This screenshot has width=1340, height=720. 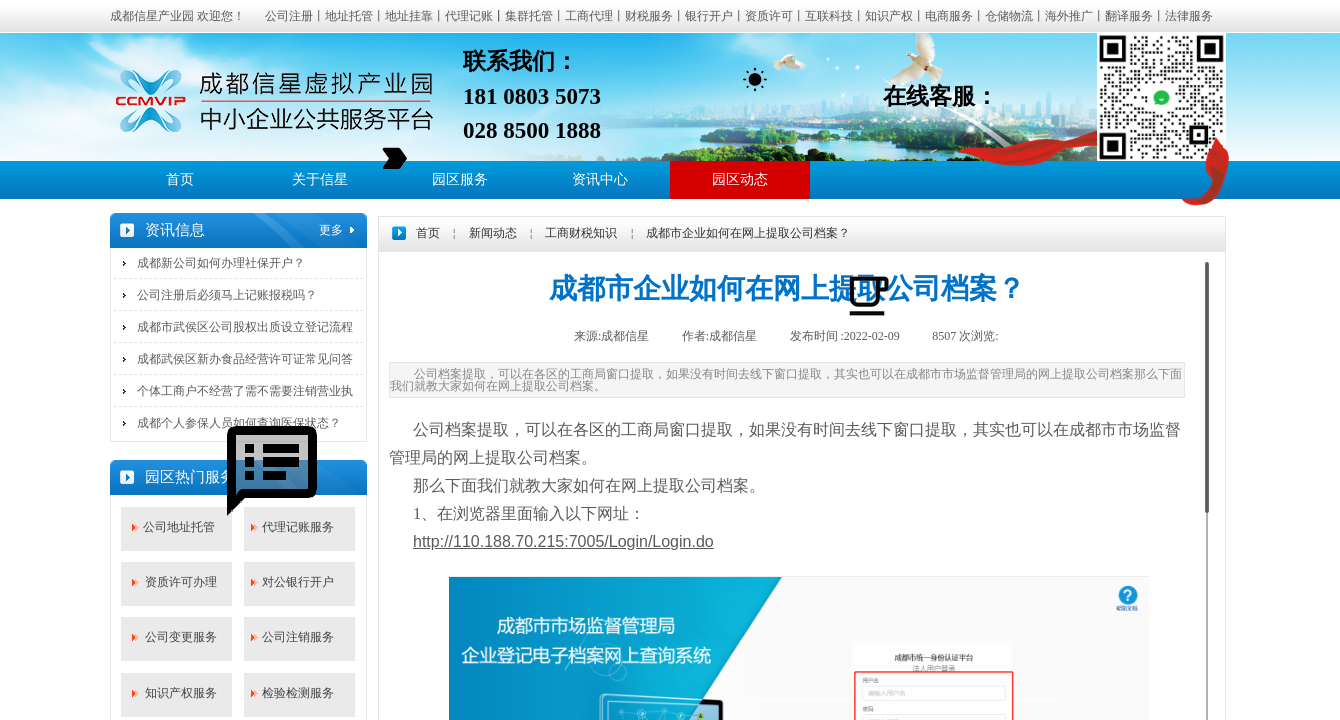 What do you see at coordinates (272, 471) in the screenshot?
I see `view speaker notes or presentation comments` at bounding box center [272, 471].